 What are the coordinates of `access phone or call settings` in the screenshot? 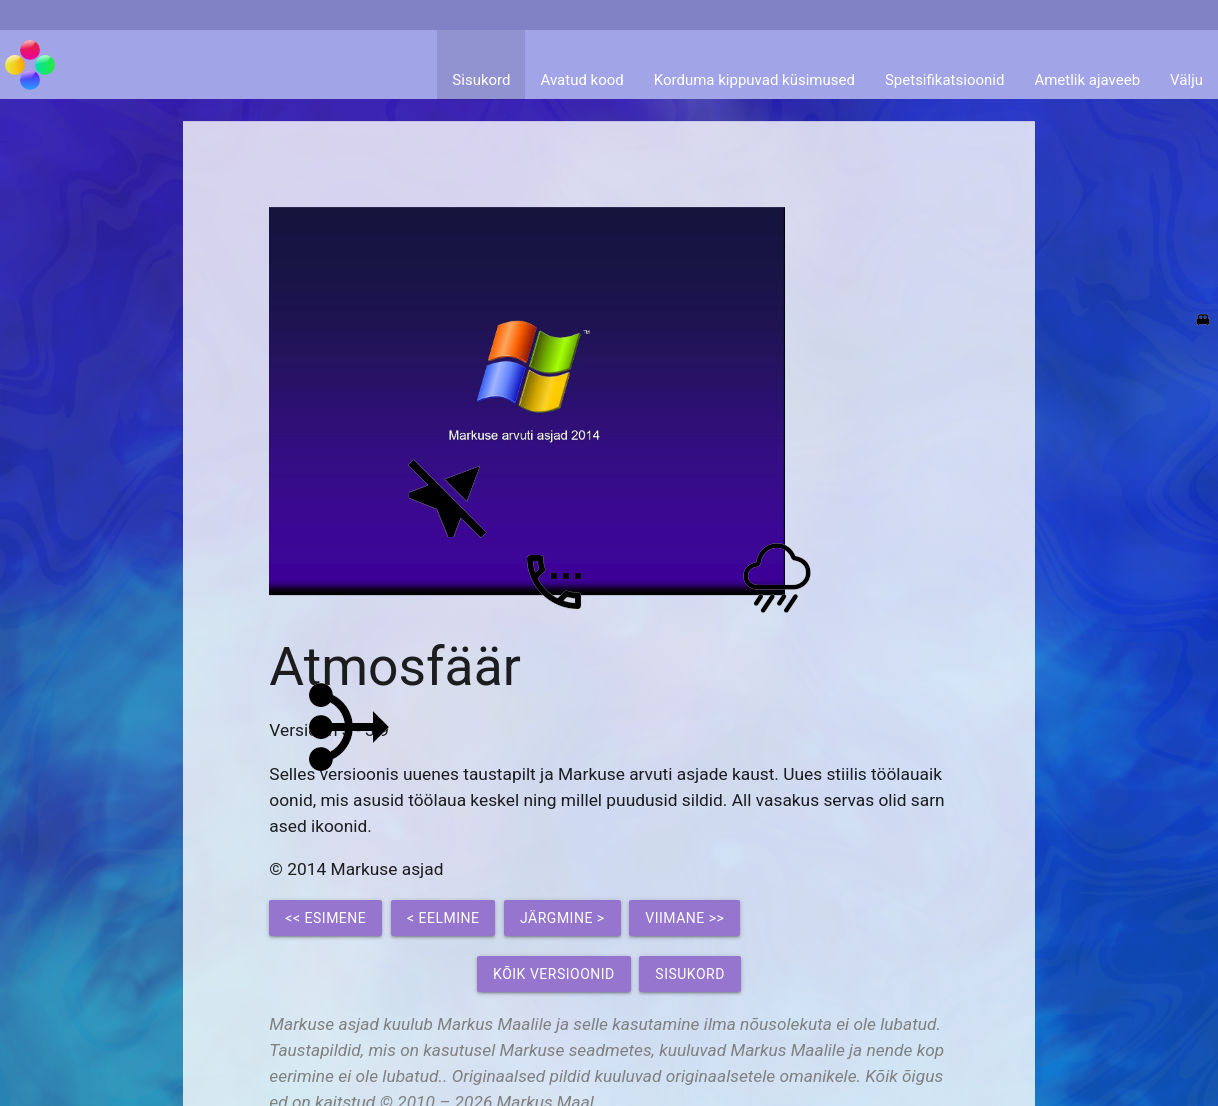 It's located at (554, 582).